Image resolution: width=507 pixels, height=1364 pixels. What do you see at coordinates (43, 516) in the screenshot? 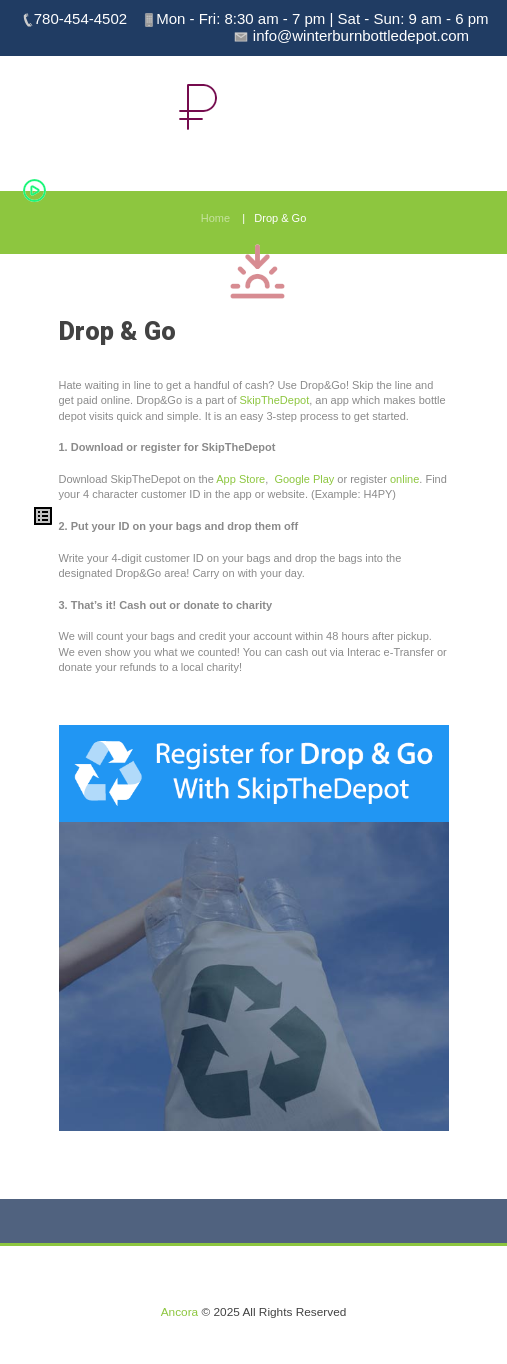
I see `view list details or properties` at bounding box center [43, 516].